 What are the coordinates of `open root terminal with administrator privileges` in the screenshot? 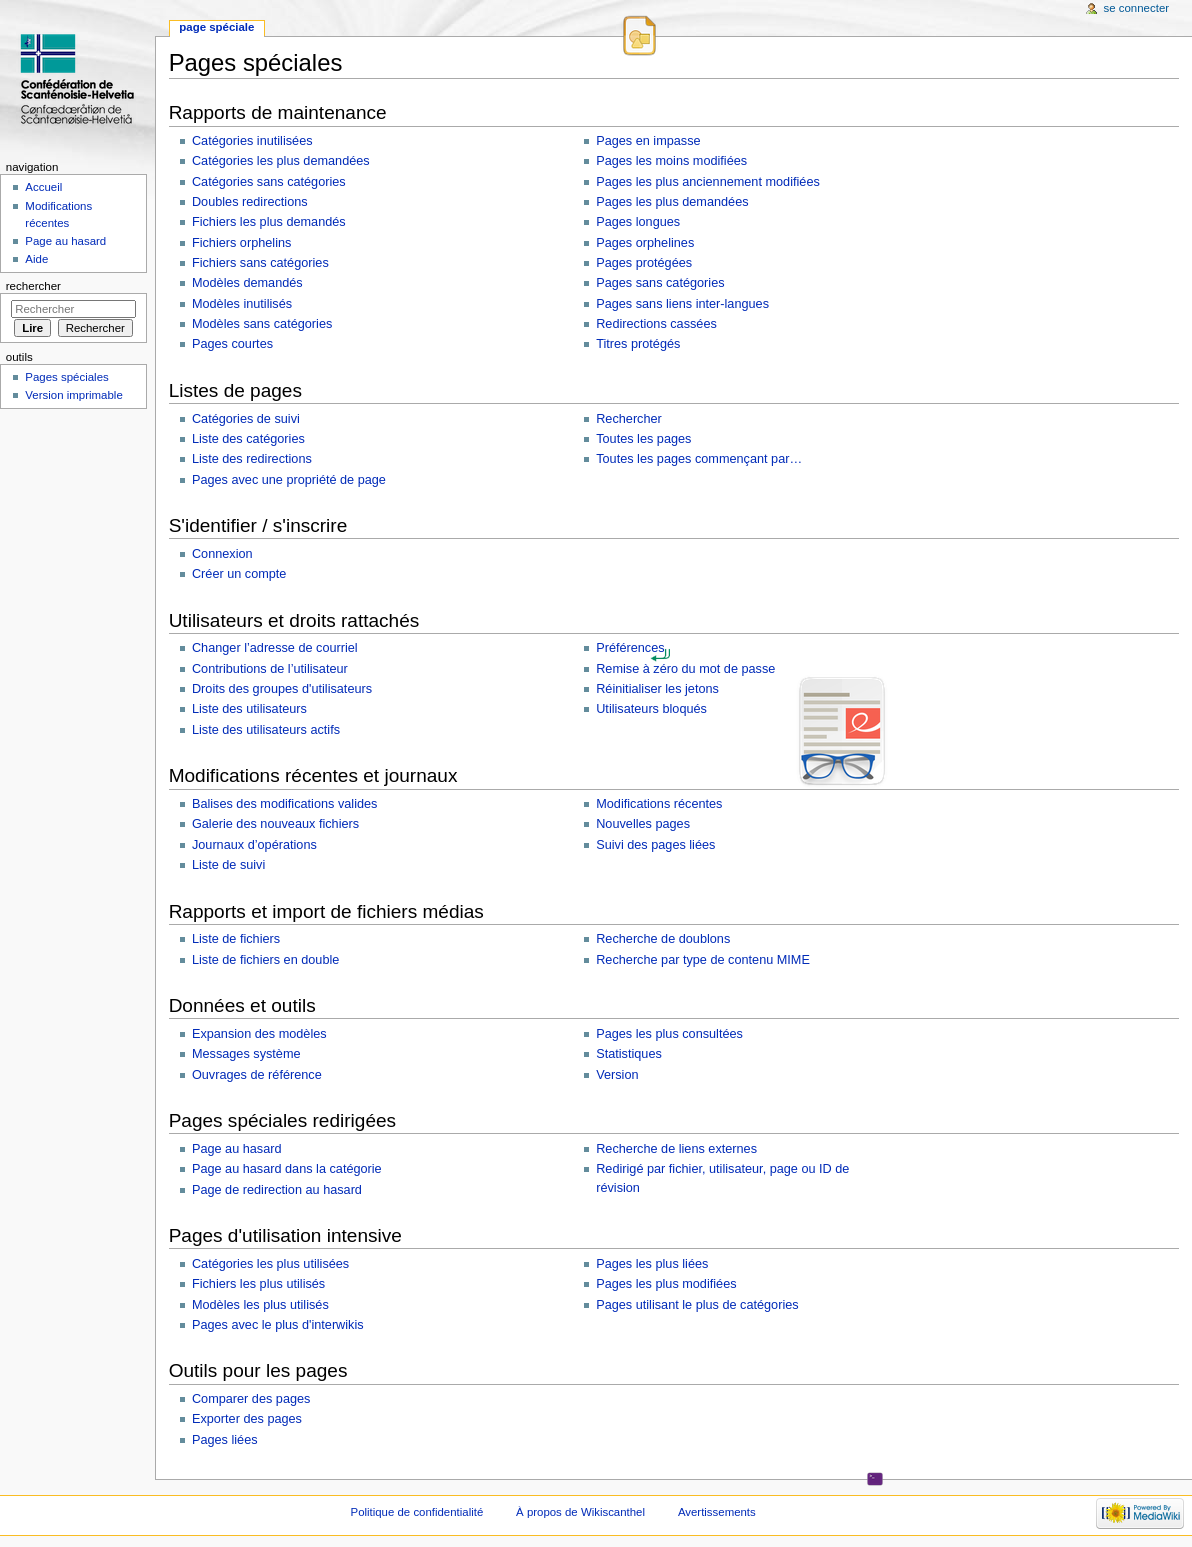 It's located at (875, 1479).